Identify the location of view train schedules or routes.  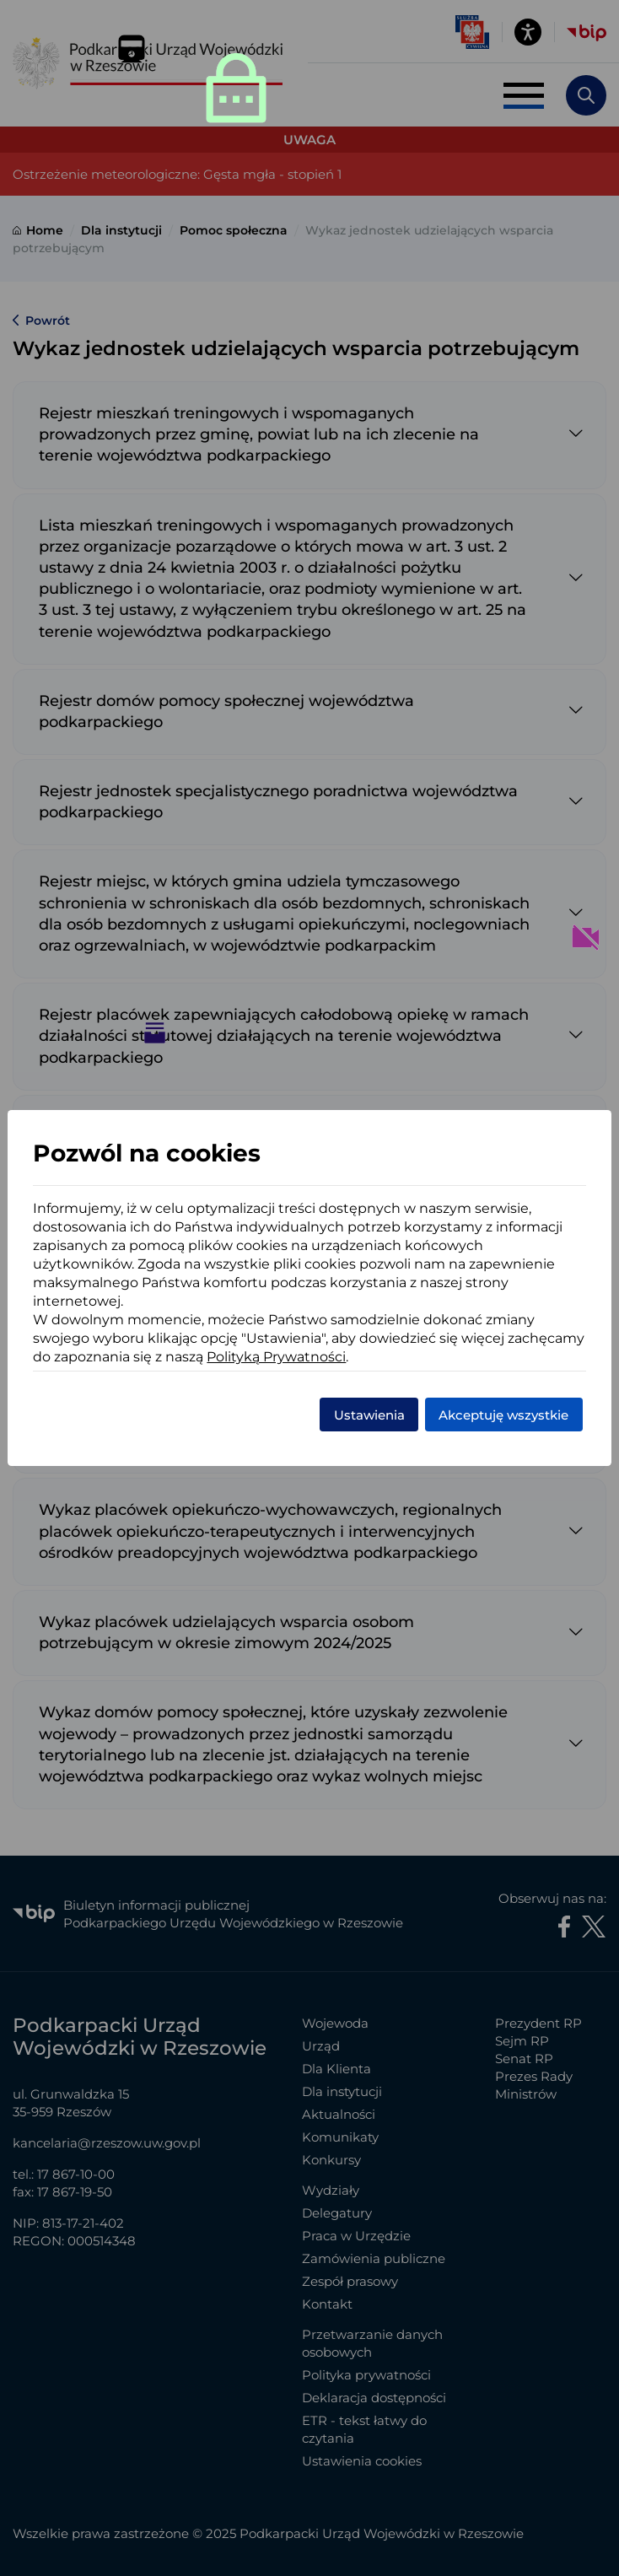
(132, 48).